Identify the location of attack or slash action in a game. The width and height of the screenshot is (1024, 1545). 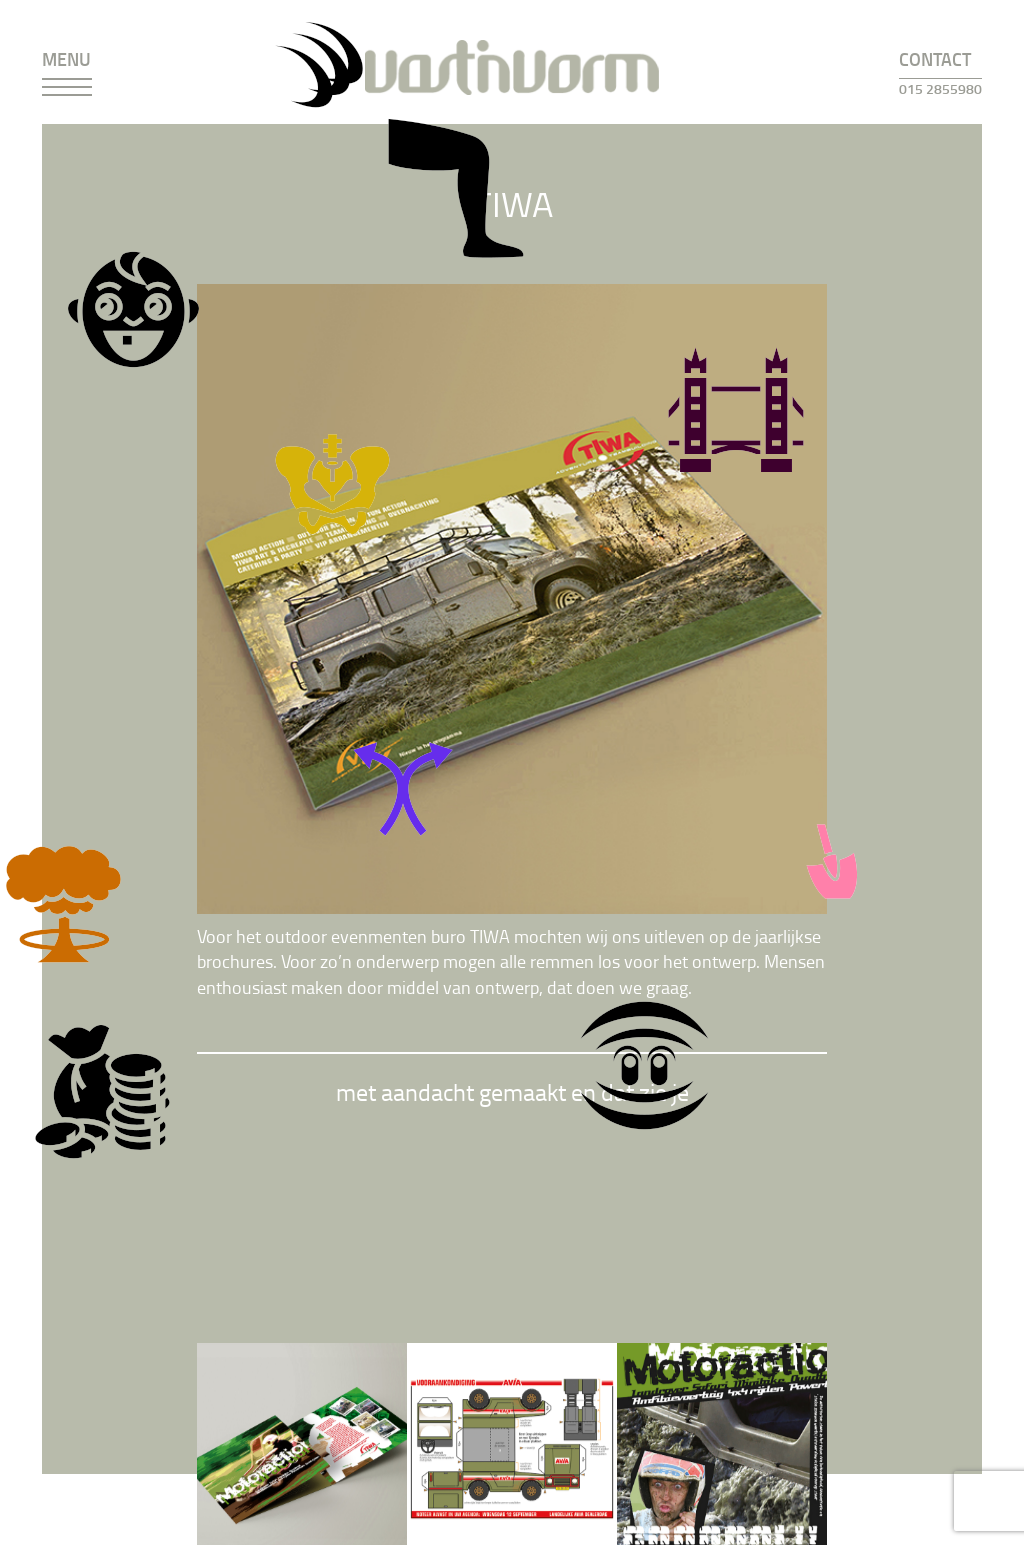
(319, 65).